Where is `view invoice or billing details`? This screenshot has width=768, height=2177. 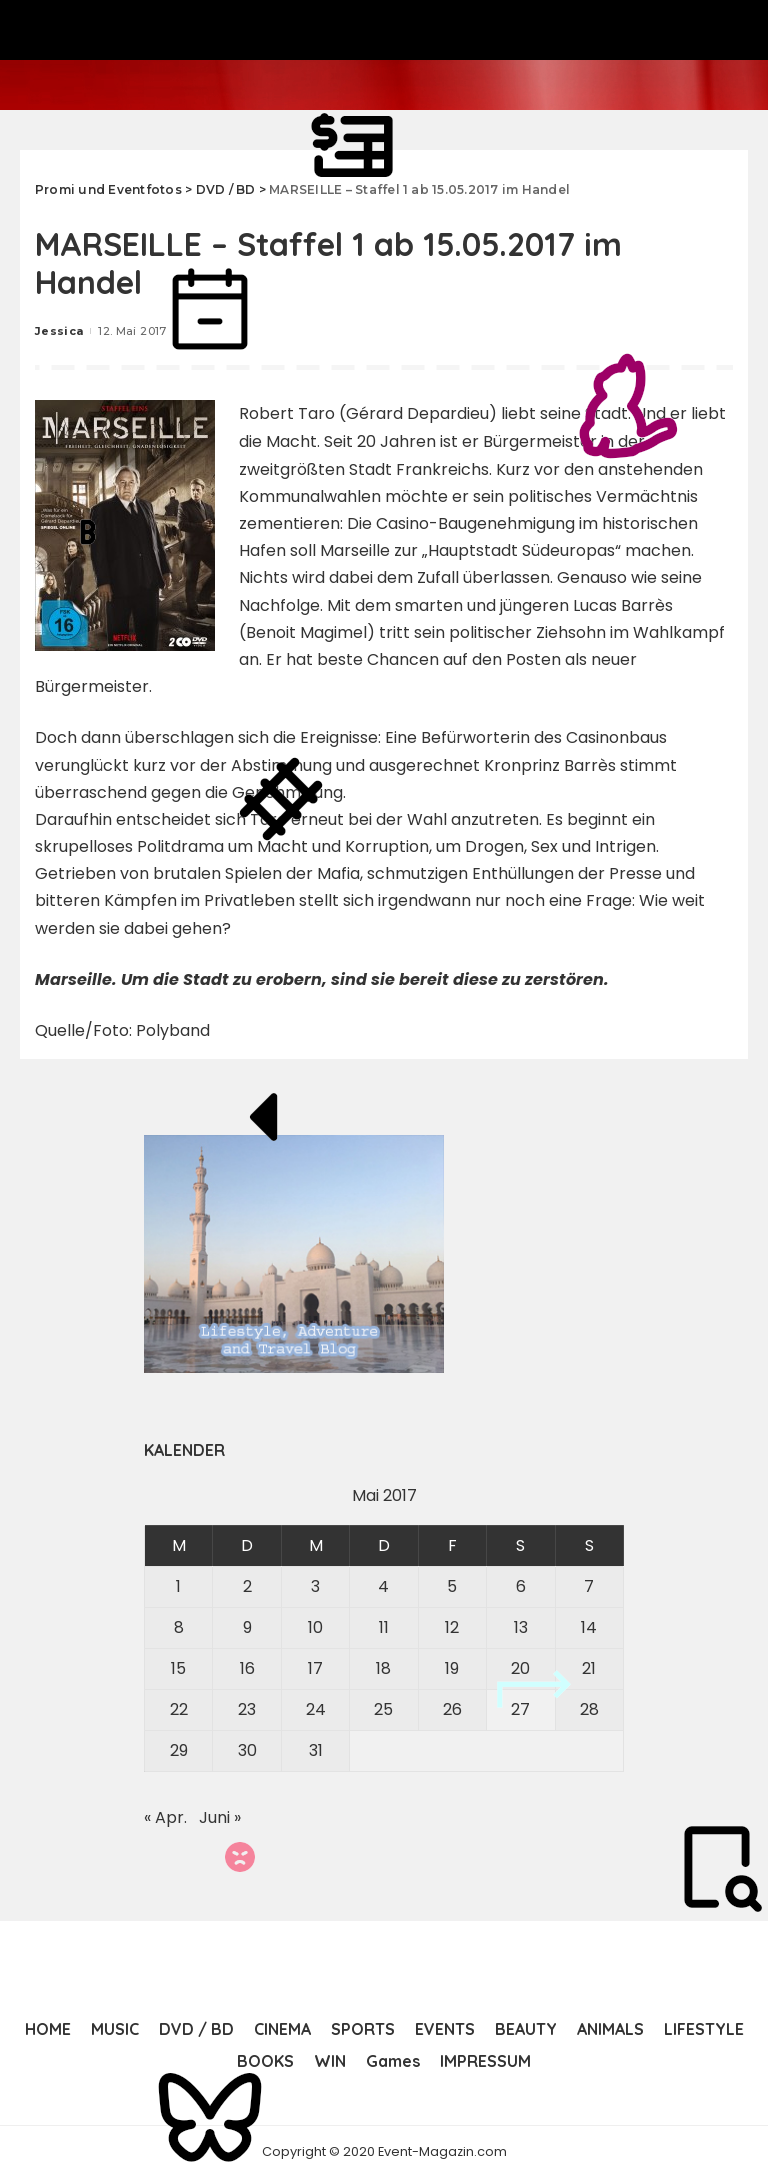 view invoice or billing details is located at coordinates (353, 146).